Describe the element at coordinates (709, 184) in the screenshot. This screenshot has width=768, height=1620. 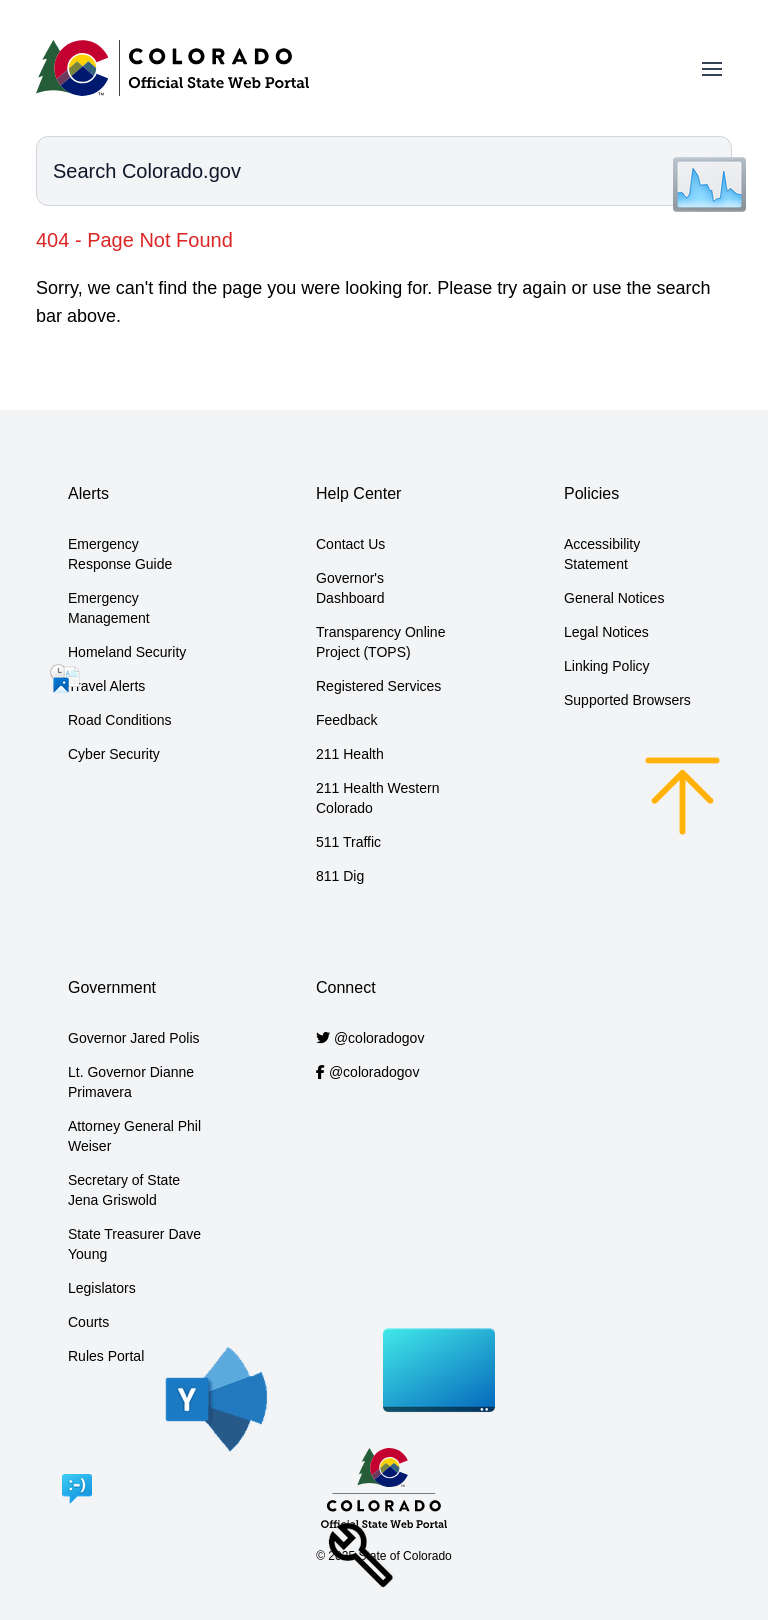
I see `open task manager application` at that location.